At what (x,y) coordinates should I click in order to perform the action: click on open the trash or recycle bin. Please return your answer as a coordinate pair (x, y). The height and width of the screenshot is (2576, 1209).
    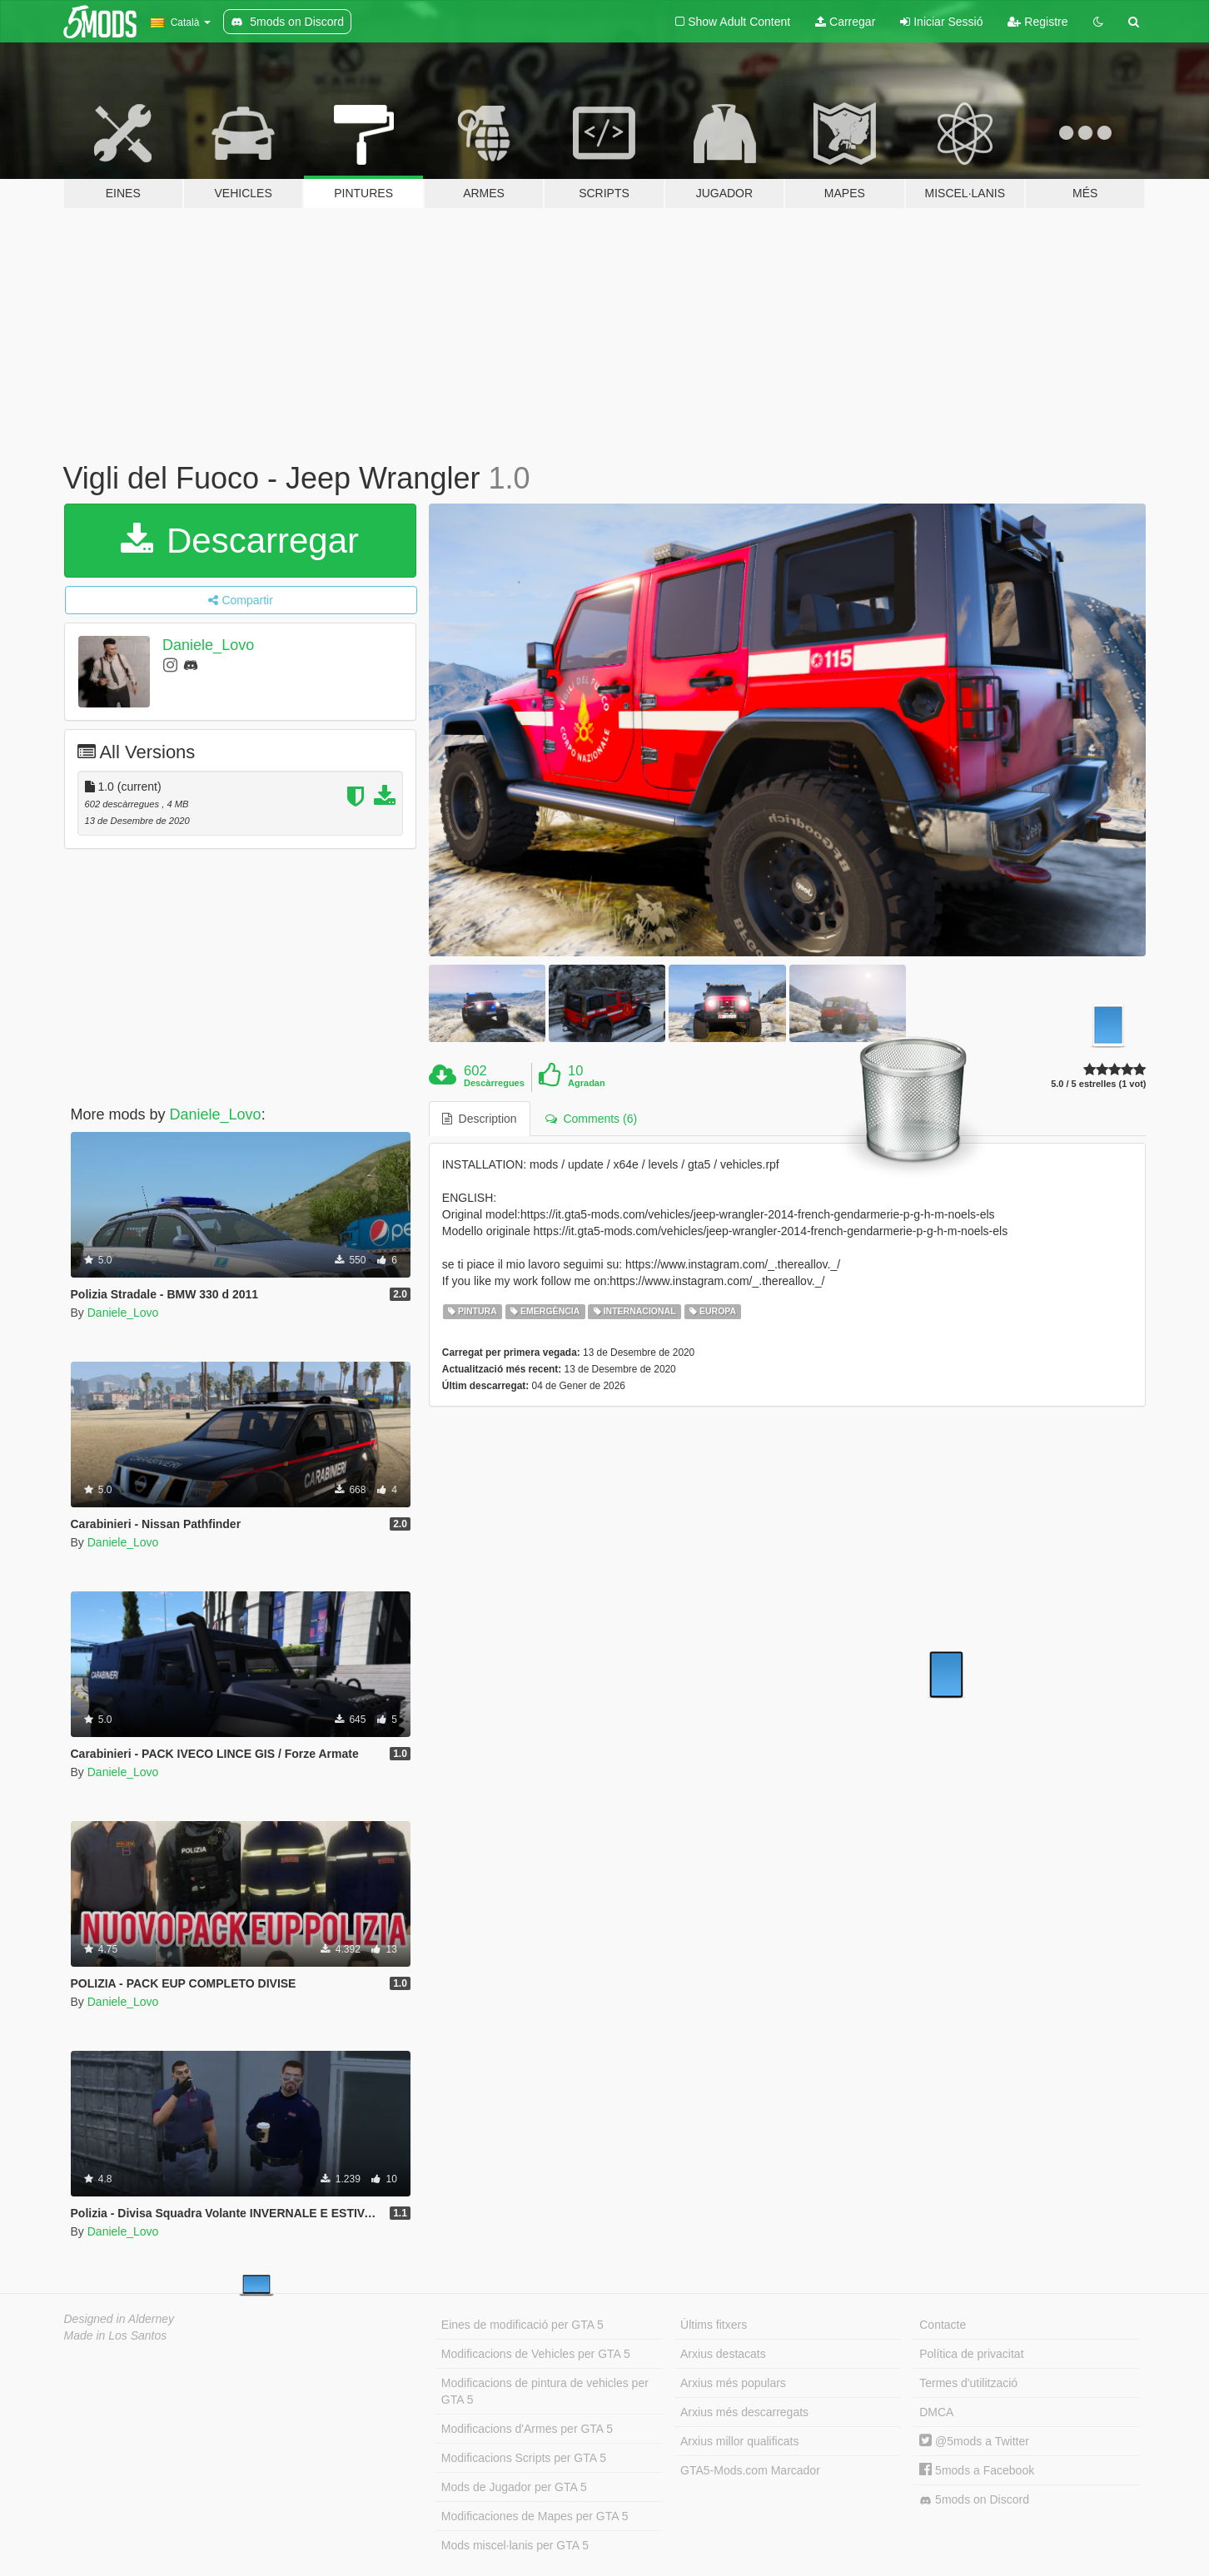
    Looking at the image, I should click on (912, 1094).